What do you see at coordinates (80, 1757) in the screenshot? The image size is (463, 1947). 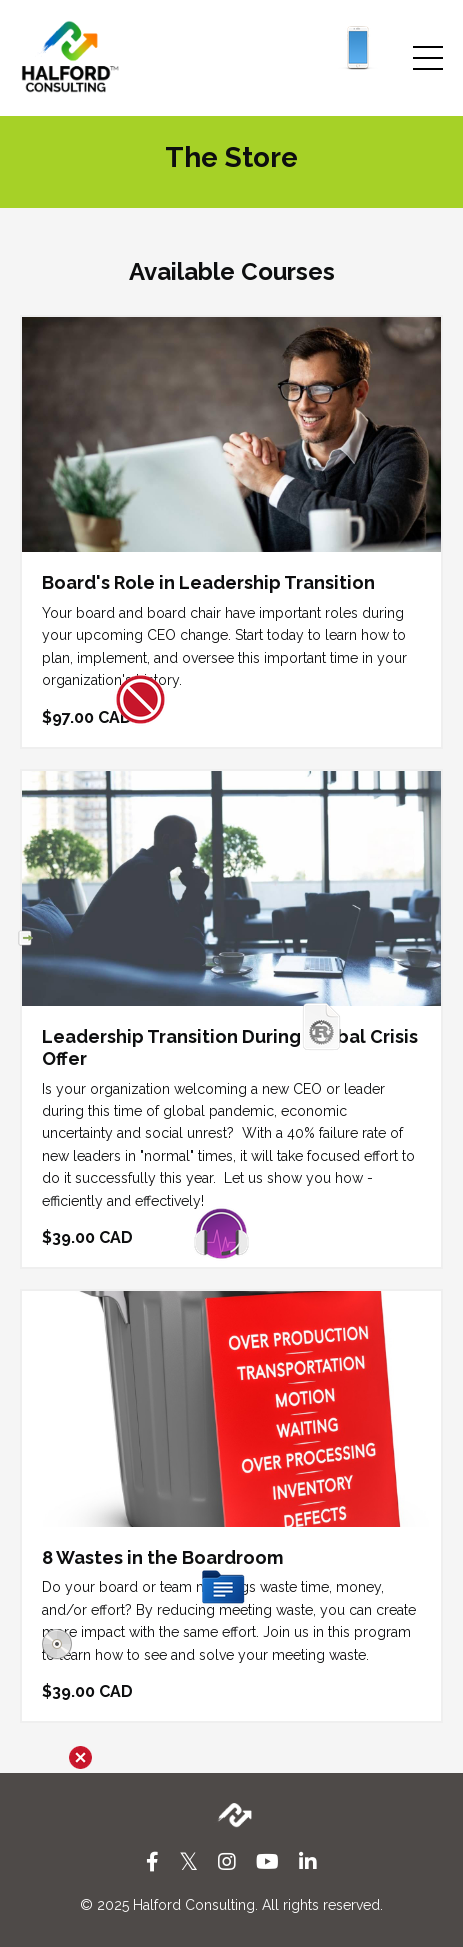 I see `close the current window or dialog` at bounding box center [80, 1757].